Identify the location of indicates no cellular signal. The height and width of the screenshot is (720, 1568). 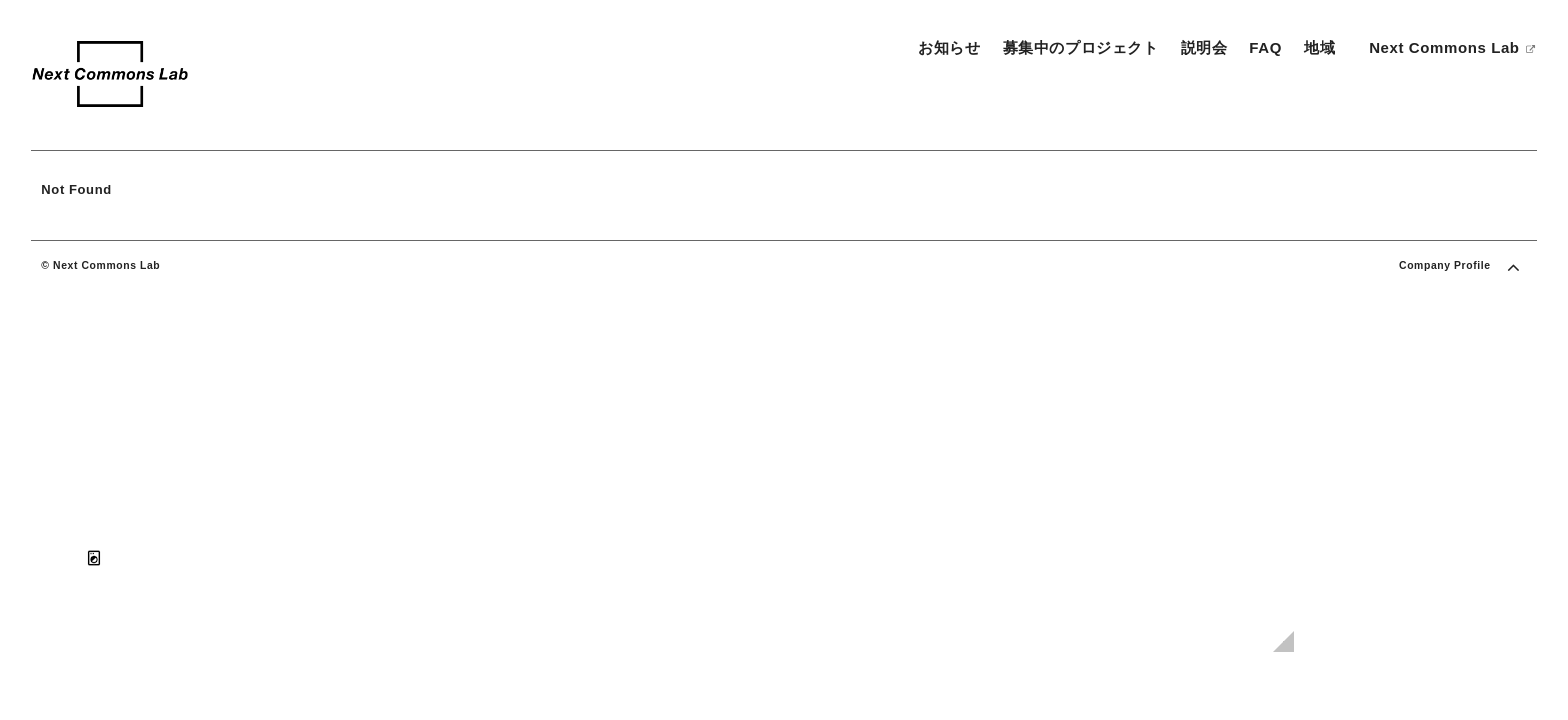
(1283, 641).